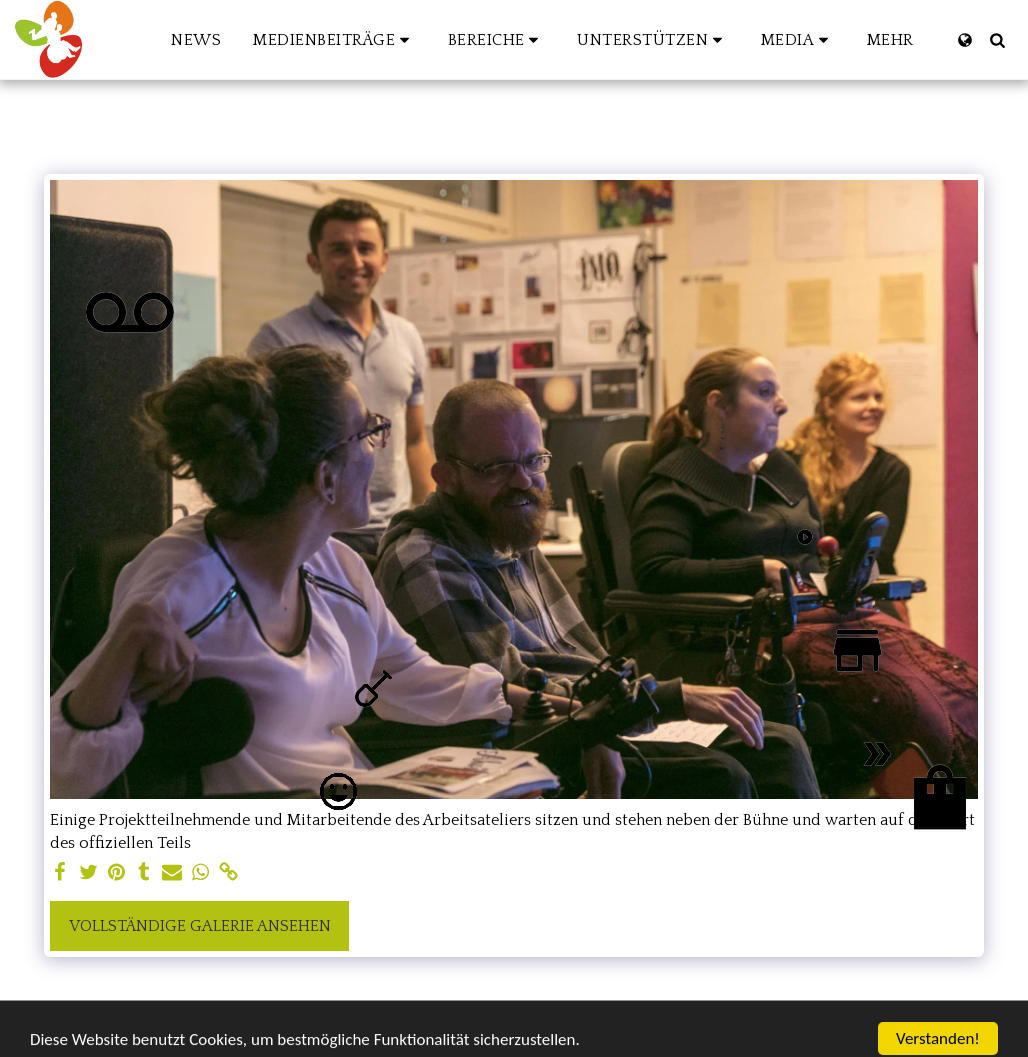  Describe the element at coordinates (338, 791) in the screenshot. I see `tag people in a photo` at that location.